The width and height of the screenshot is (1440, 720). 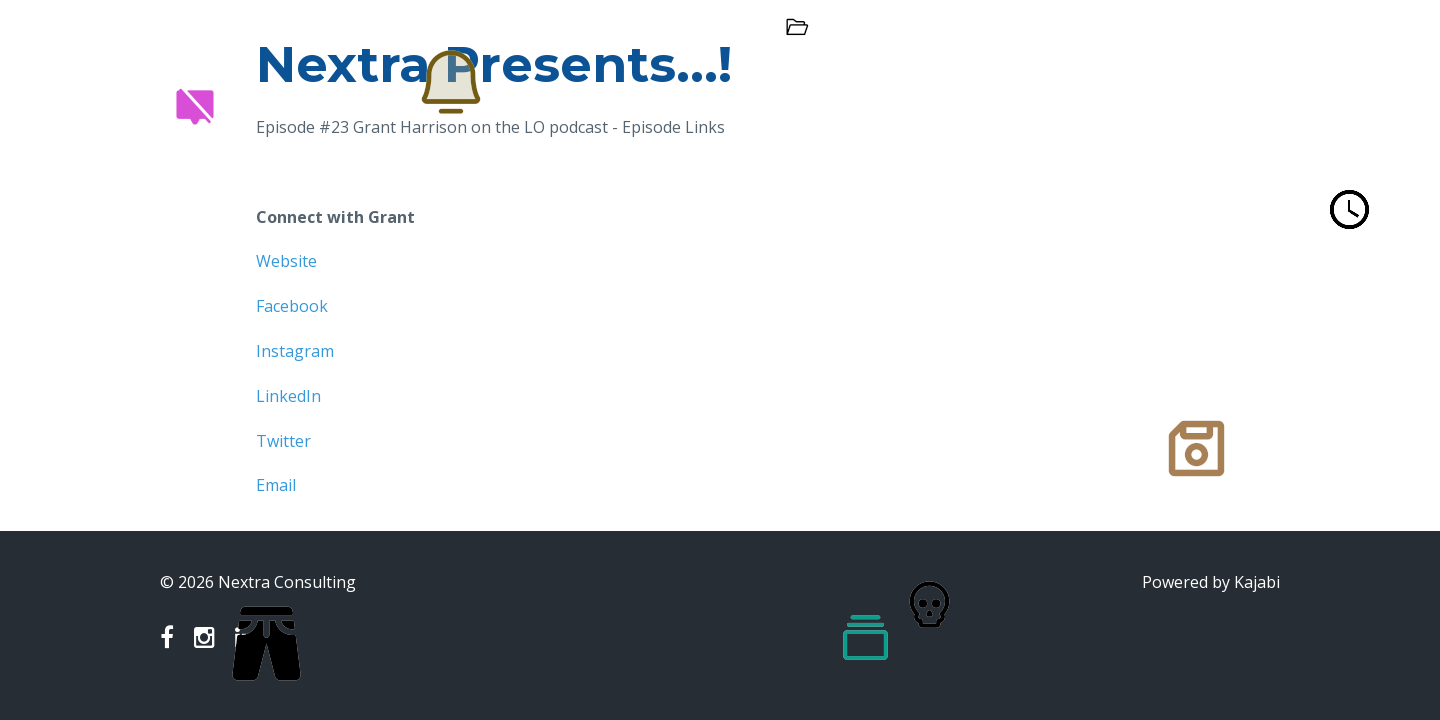 What do you see at coordinates (1349, 209) in the screenshot?
I see `save item to watch later` at bounding box center [1349, 209].